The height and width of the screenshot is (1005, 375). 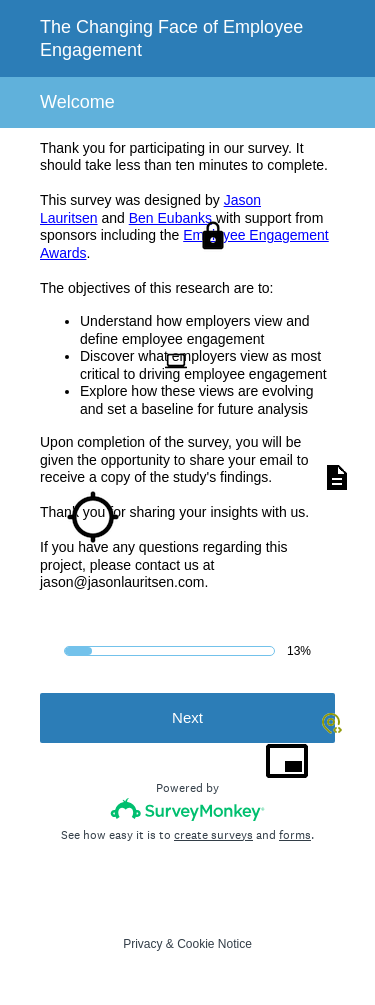 What do you see at coordinates (93, 517) in the screenshot?
I see `GPS signal not yet acquired` at bounding box center [93, 517].